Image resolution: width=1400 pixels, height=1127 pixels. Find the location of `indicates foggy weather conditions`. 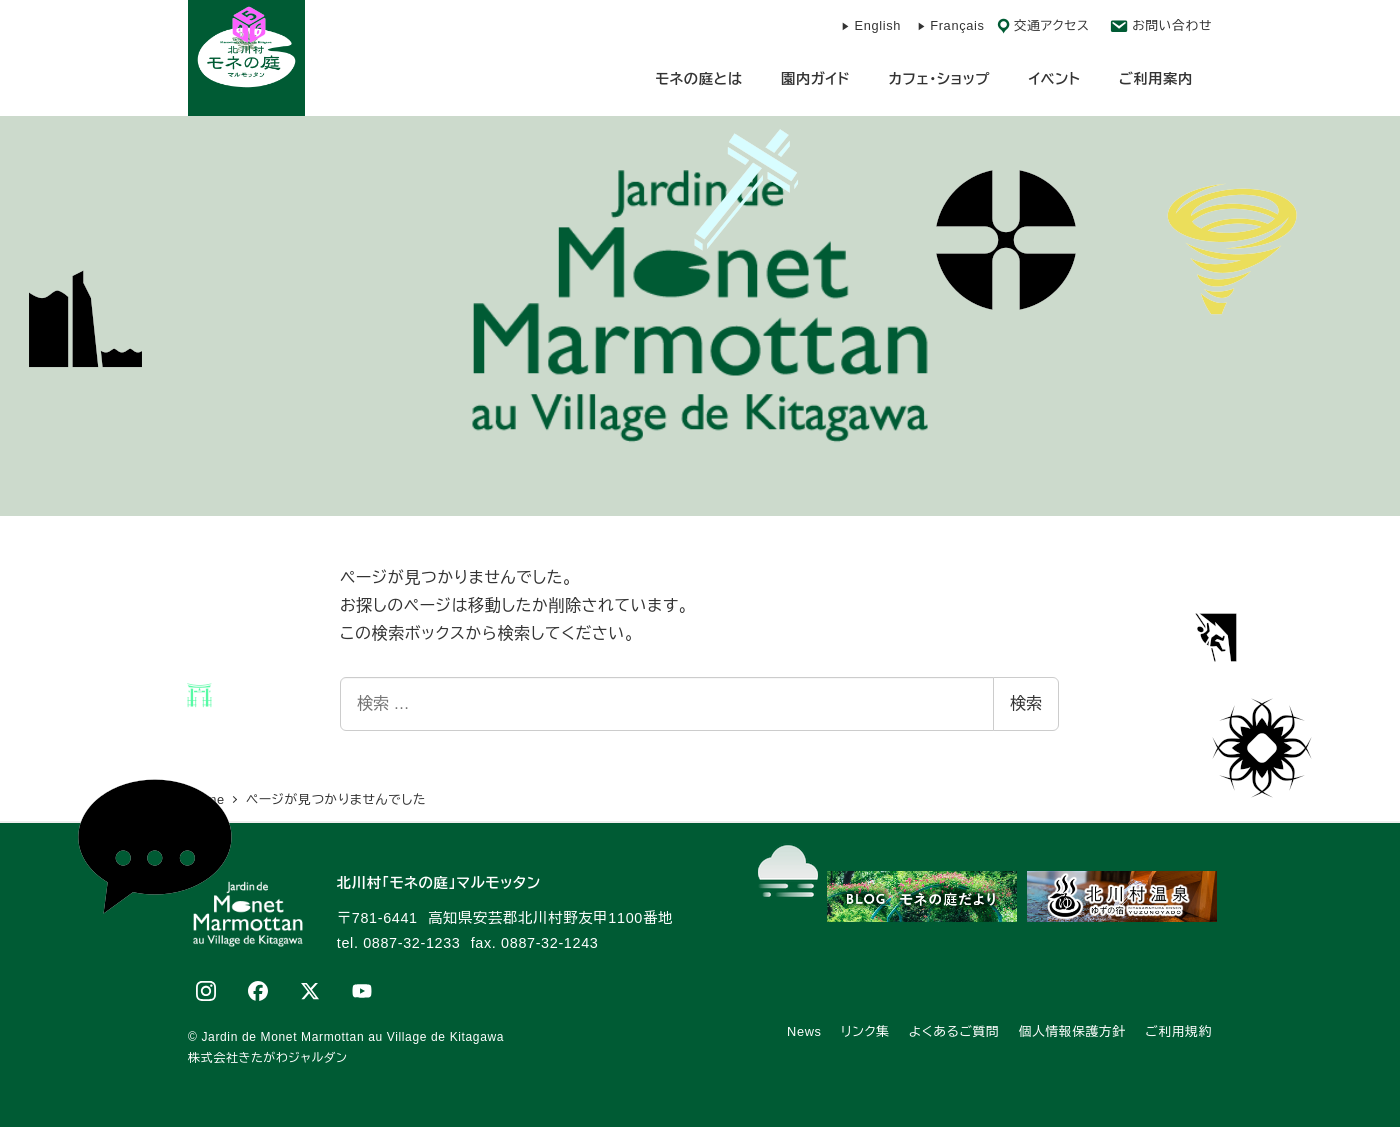

indicates foggy weather conditions is located at coordinates (788, 871).